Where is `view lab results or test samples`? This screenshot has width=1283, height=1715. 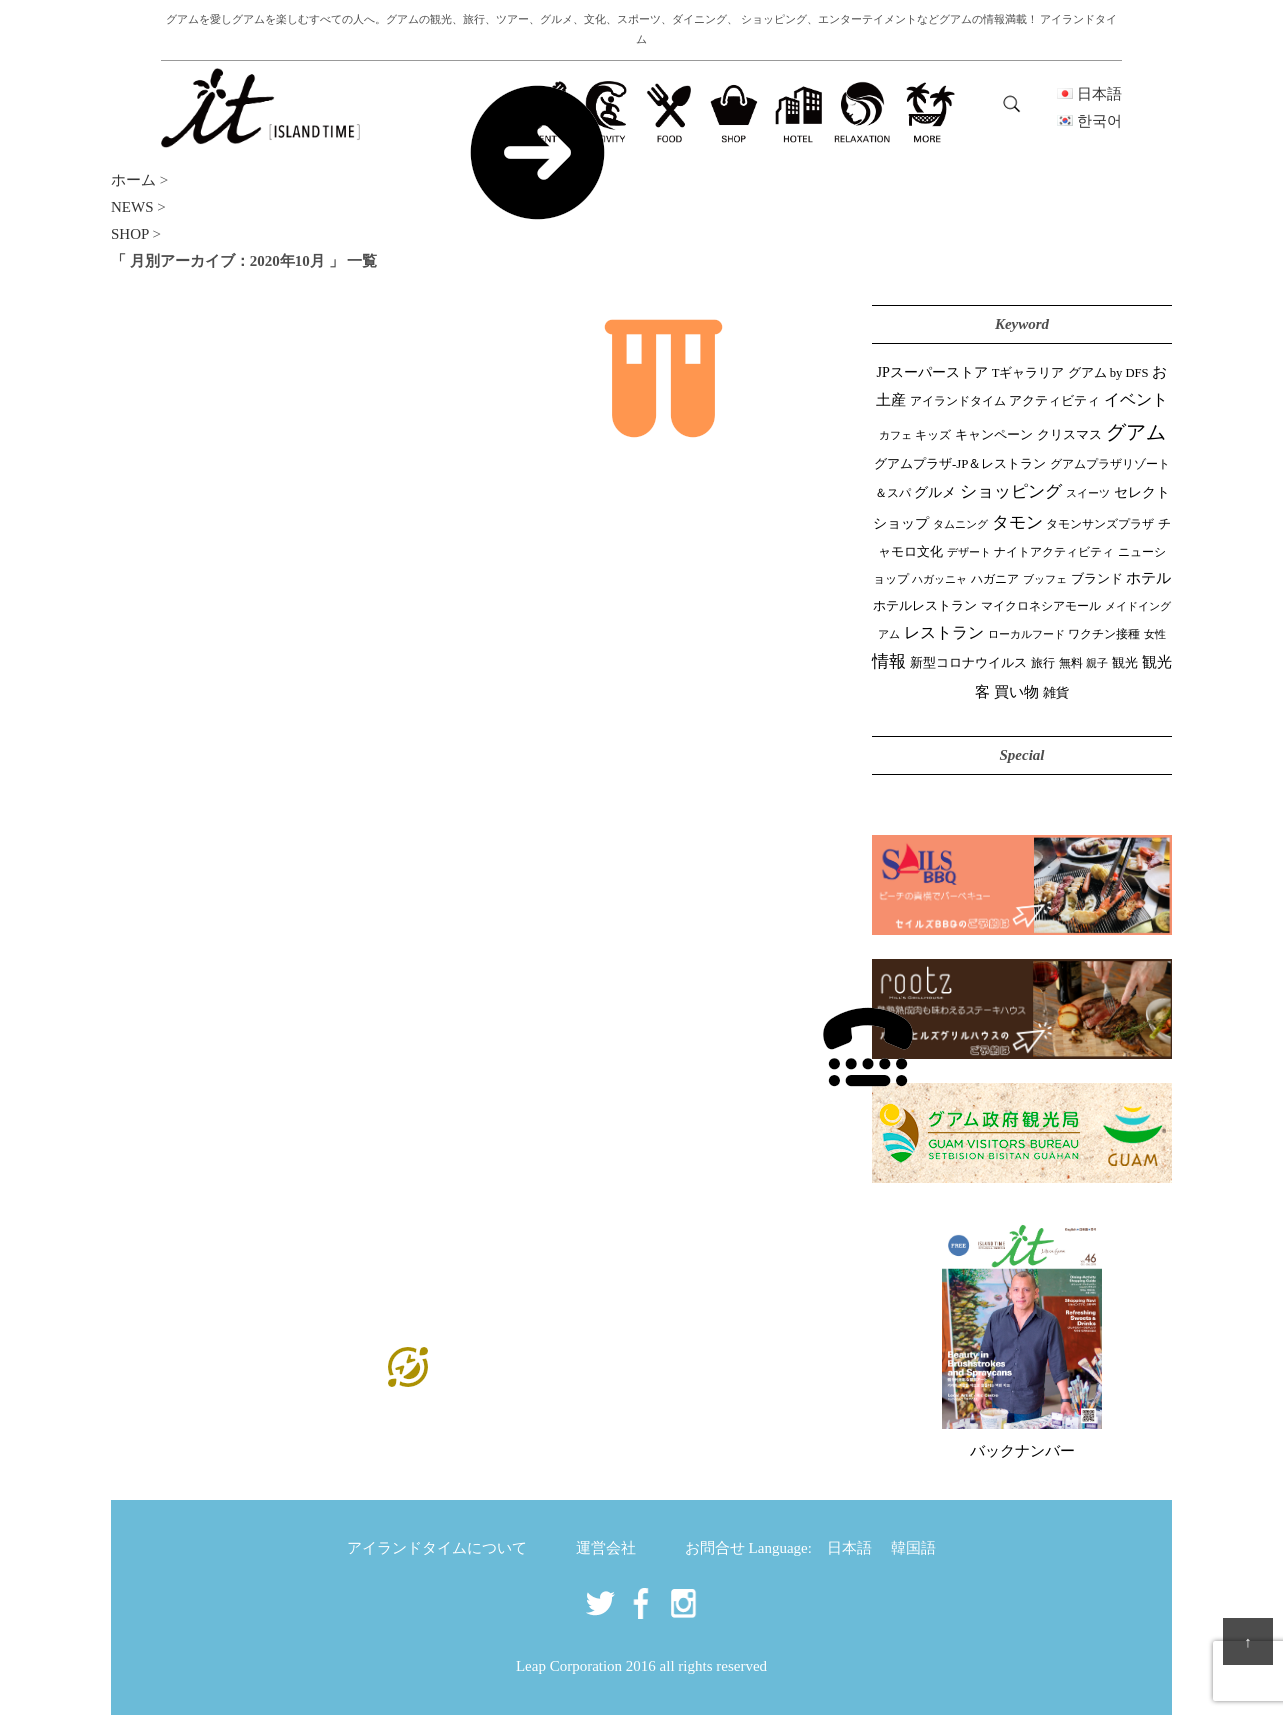 view lab results or test samples is located at coordinates (663, 378).